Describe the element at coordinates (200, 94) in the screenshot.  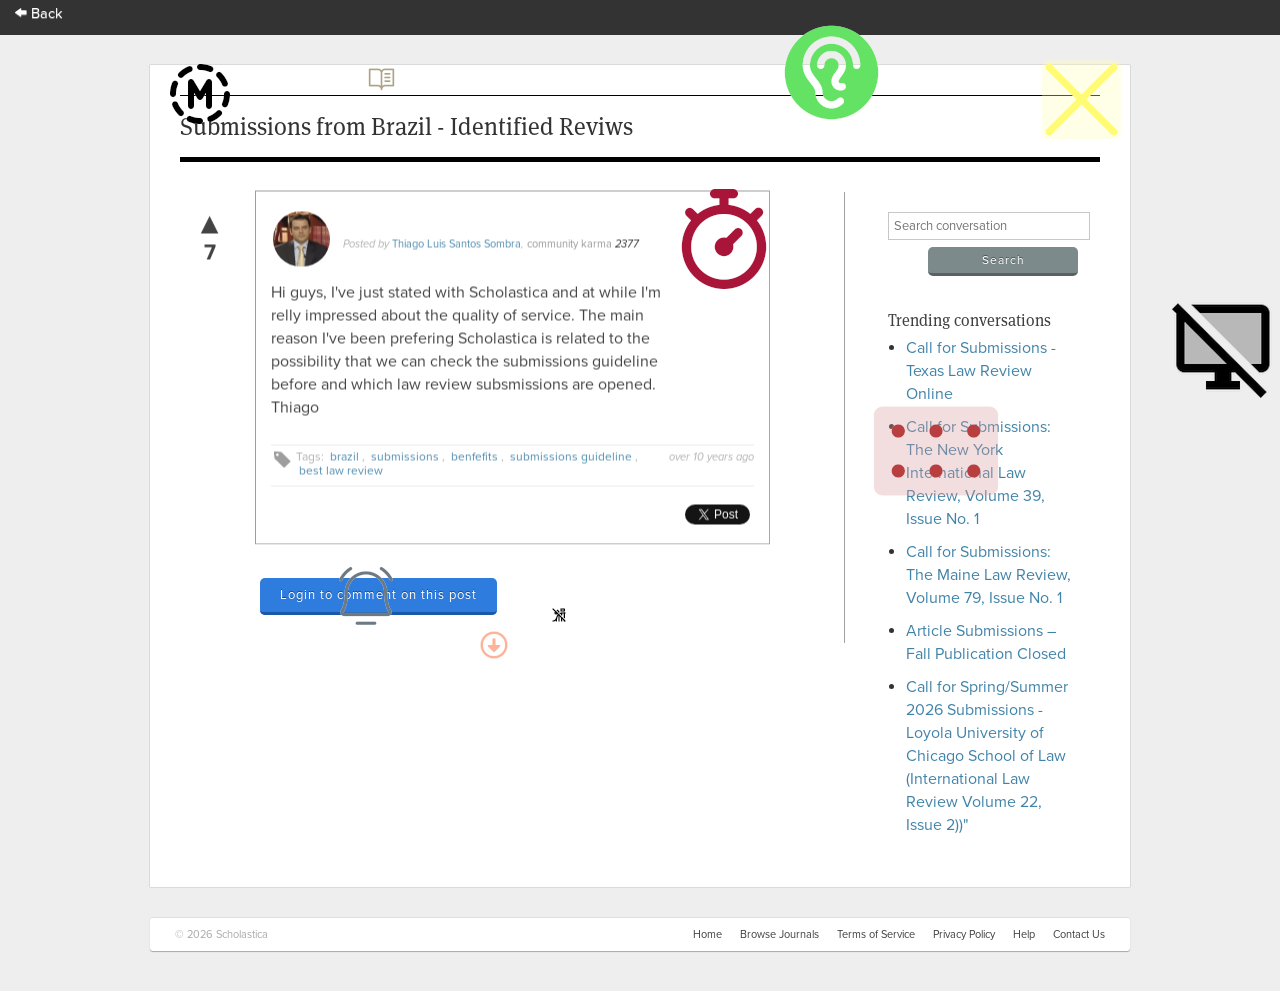
I see `indicates a pending or in-progress medium priority status` at that location.